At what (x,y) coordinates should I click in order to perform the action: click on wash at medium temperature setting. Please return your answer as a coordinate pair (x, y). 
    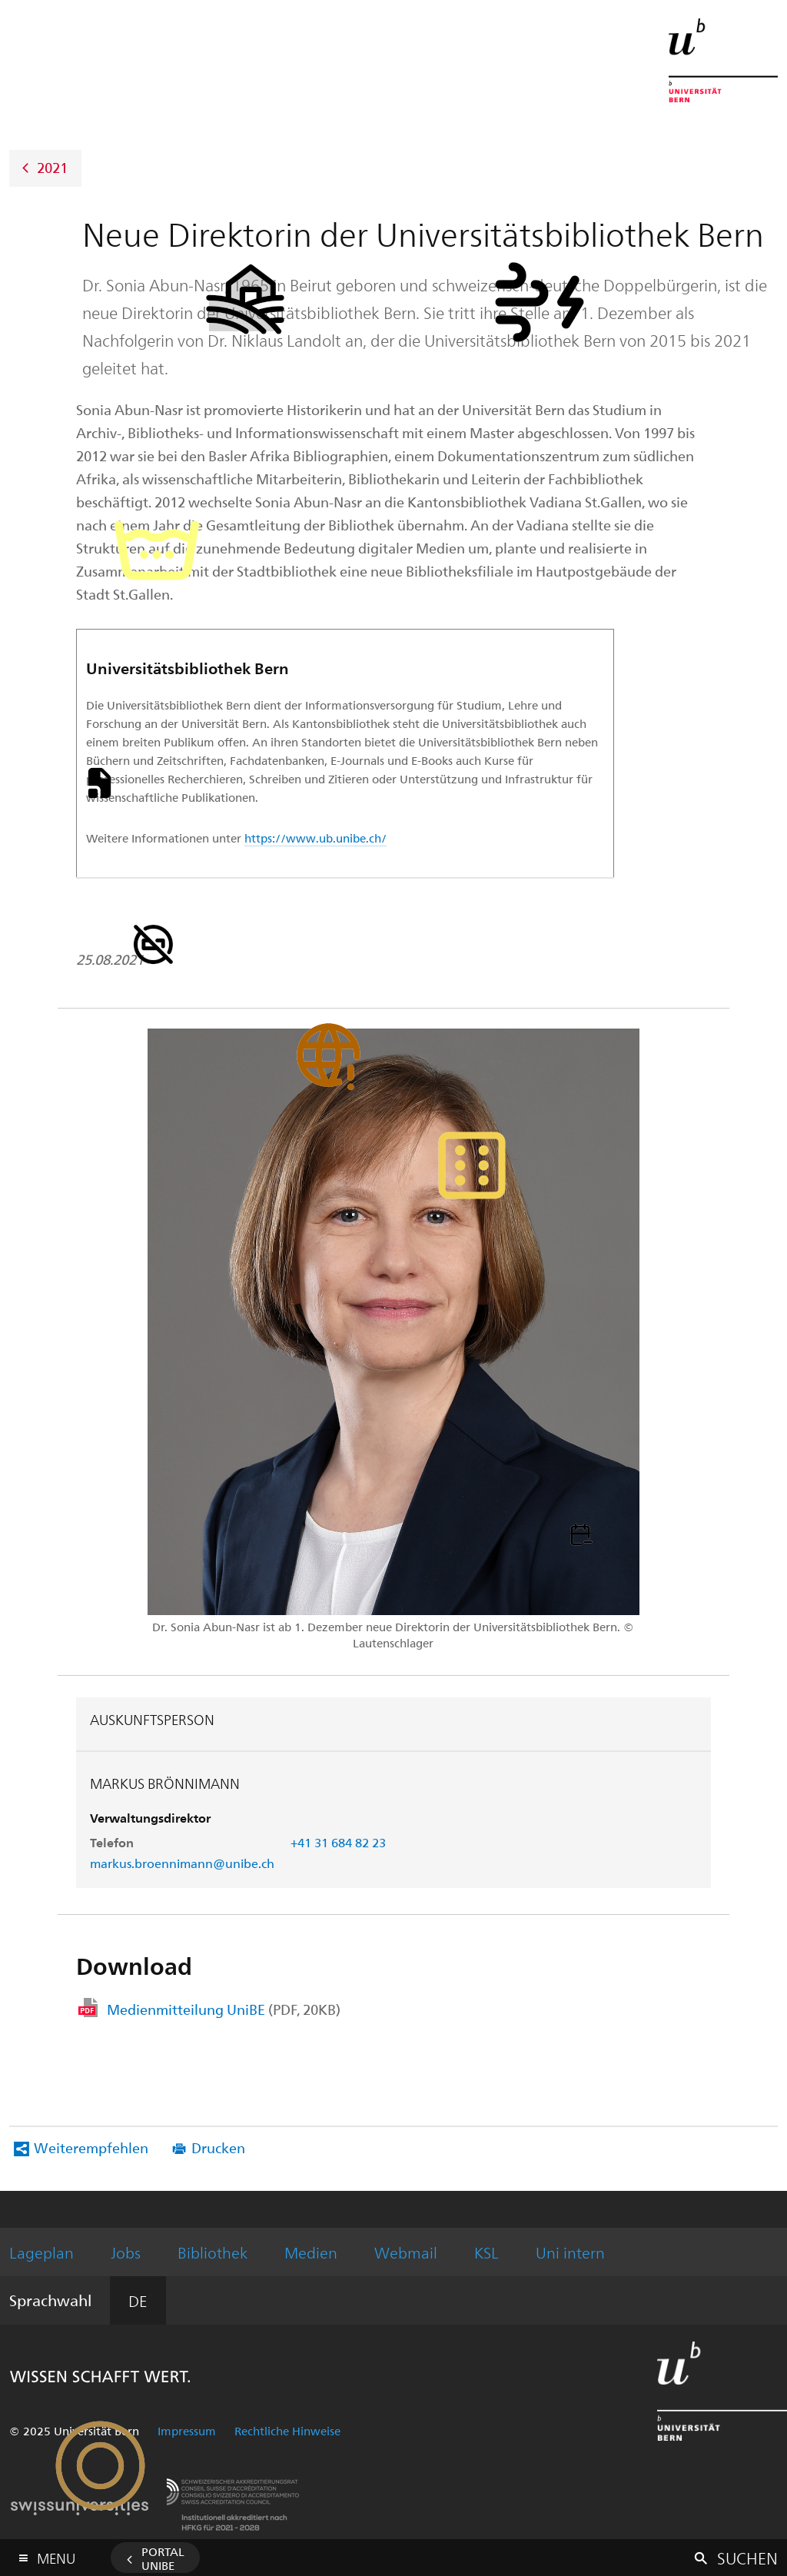
    Looking at the image, I should click on (157, 550).